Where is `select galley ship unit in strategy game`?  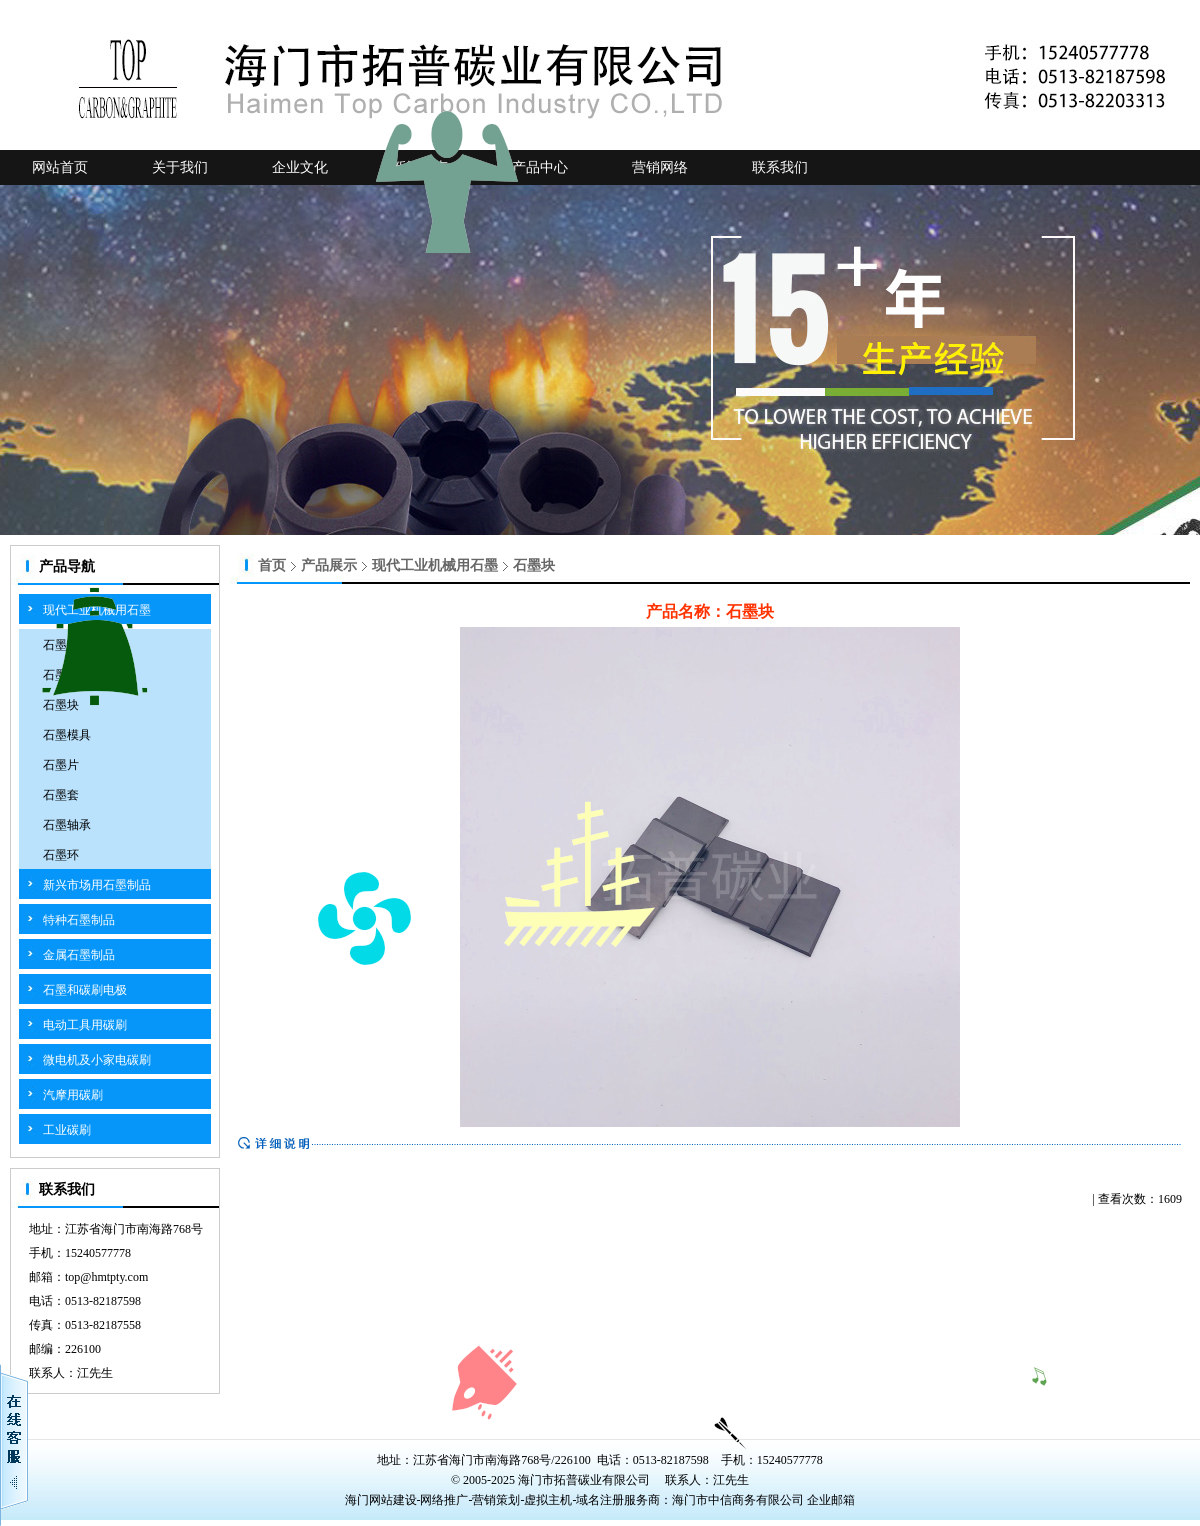 select galley ship unit in strategy game is located at coordinates (579, 874).